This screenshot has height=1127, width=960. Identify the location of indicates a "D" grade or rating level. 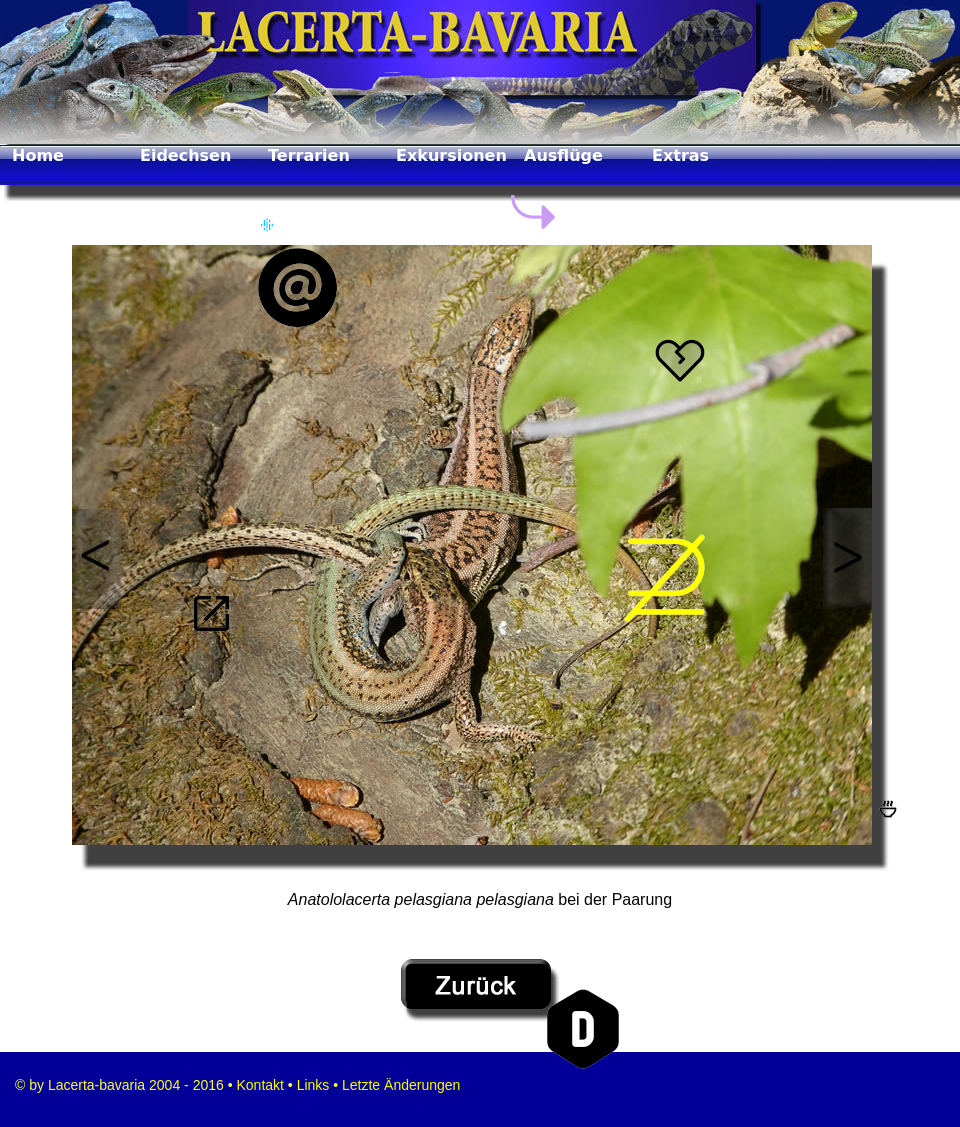
(583, 1029).